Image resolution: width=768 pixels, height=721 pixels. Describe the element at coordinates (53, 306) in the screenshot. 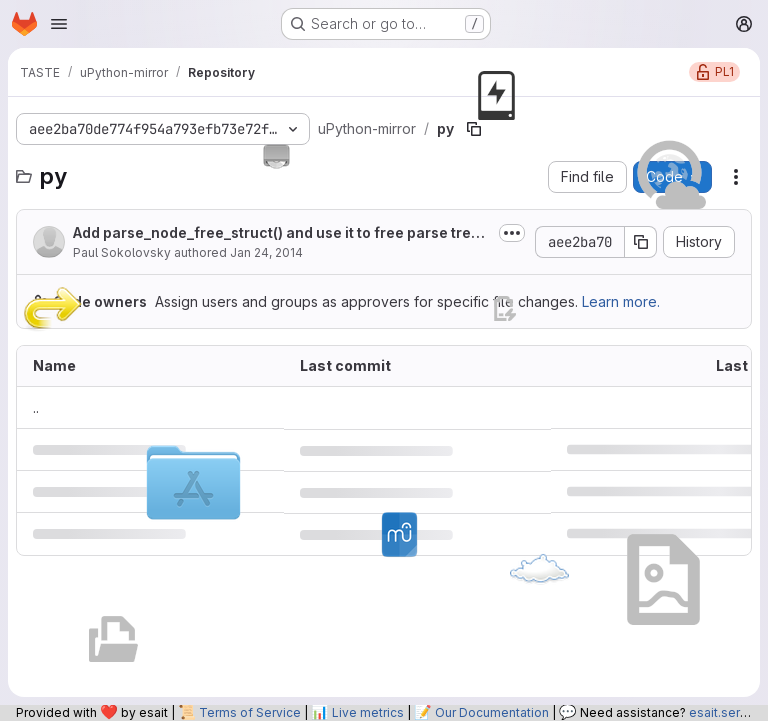

I see `redo last undone action` at that location.